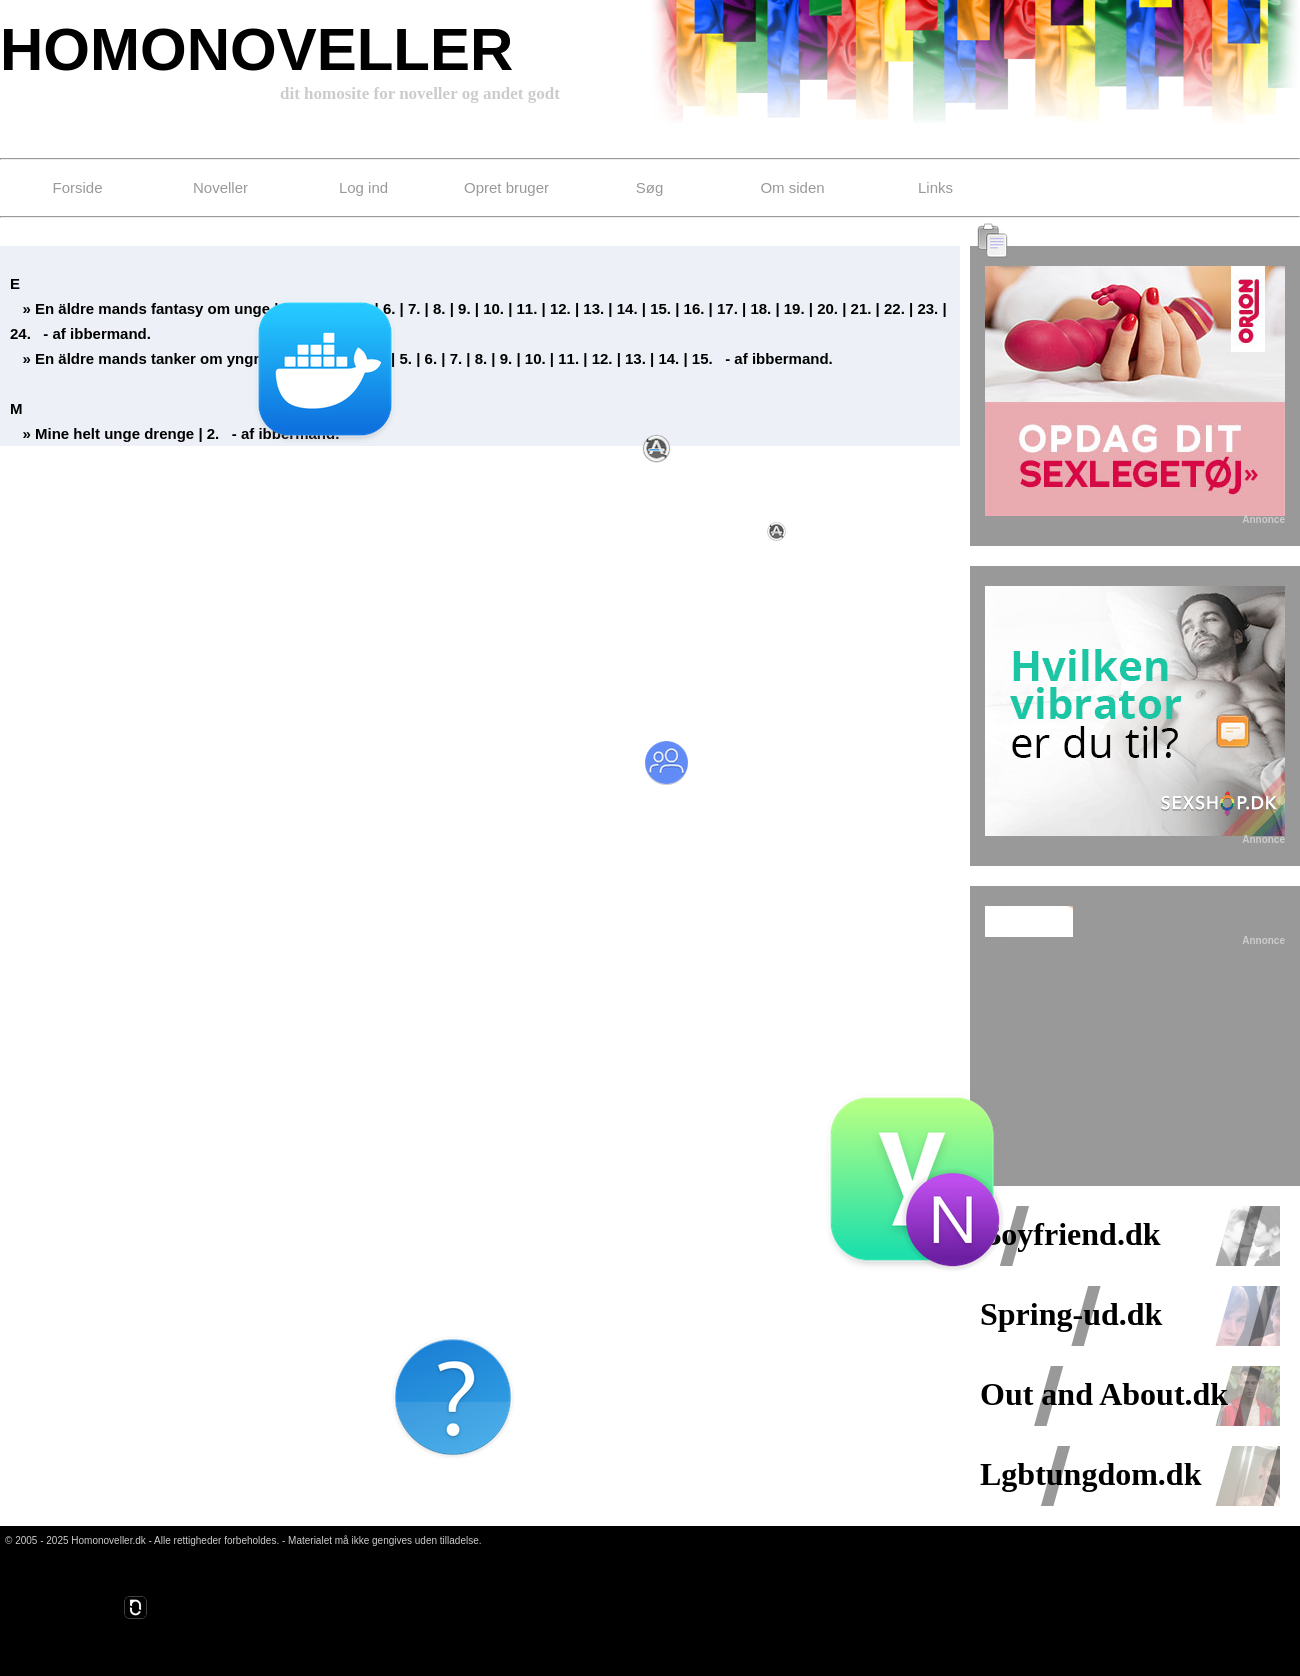  I want to click on open notesnook app, so click(135, 1607).